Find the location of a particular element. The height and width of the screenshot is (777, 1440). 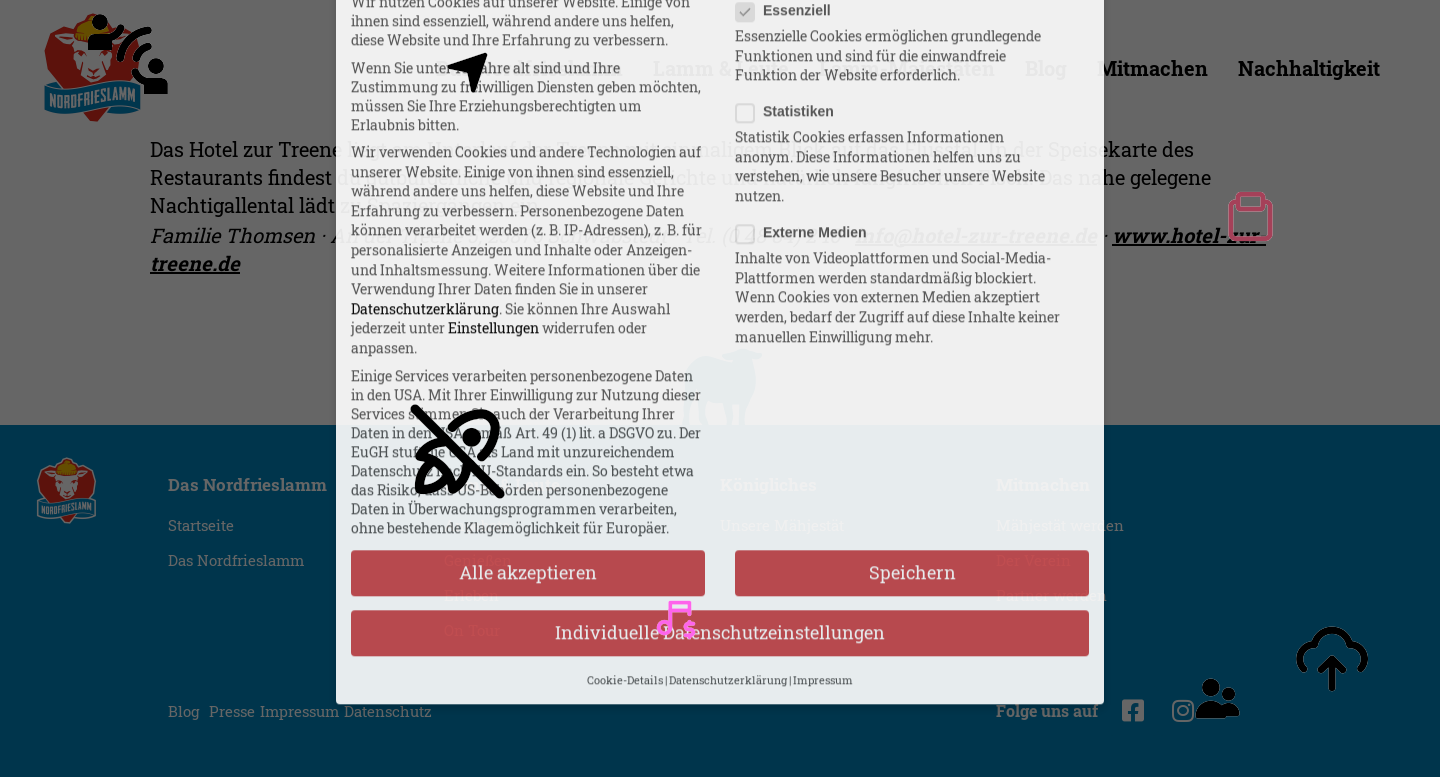

disable quick launch or boost feature is located at coordinates (457, 451).